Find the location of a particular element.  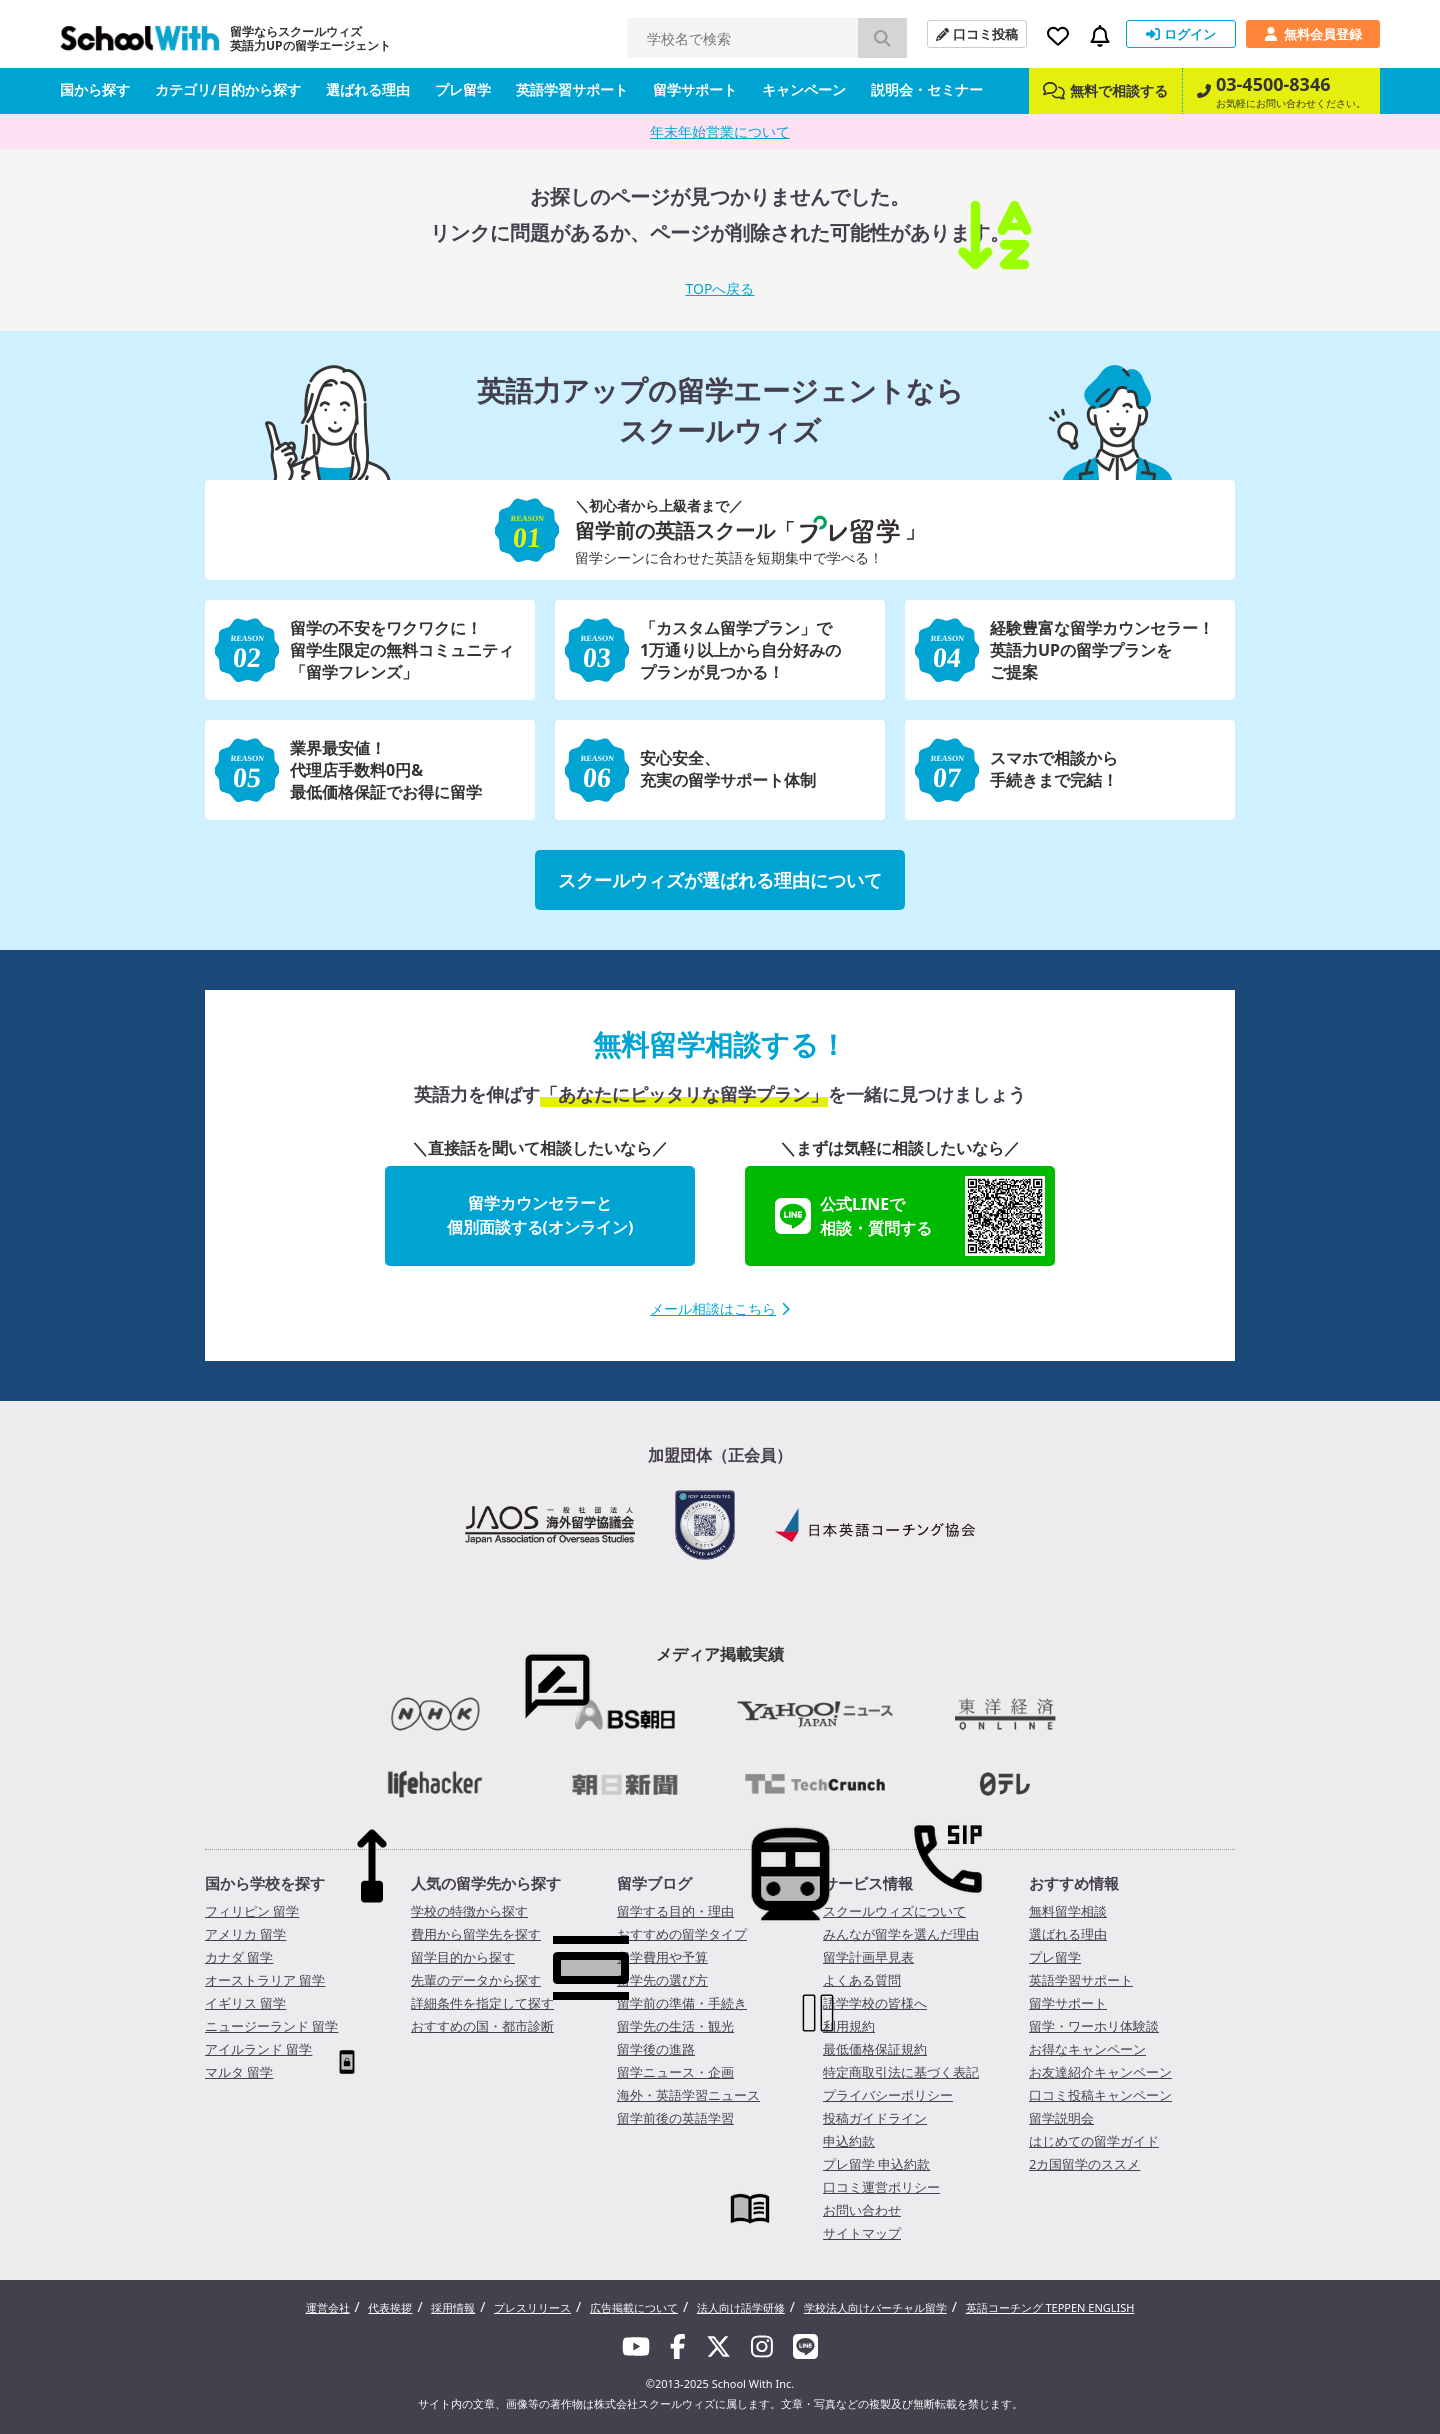

sort items alphabetically from A to Z is located at coordinates (995, 235).